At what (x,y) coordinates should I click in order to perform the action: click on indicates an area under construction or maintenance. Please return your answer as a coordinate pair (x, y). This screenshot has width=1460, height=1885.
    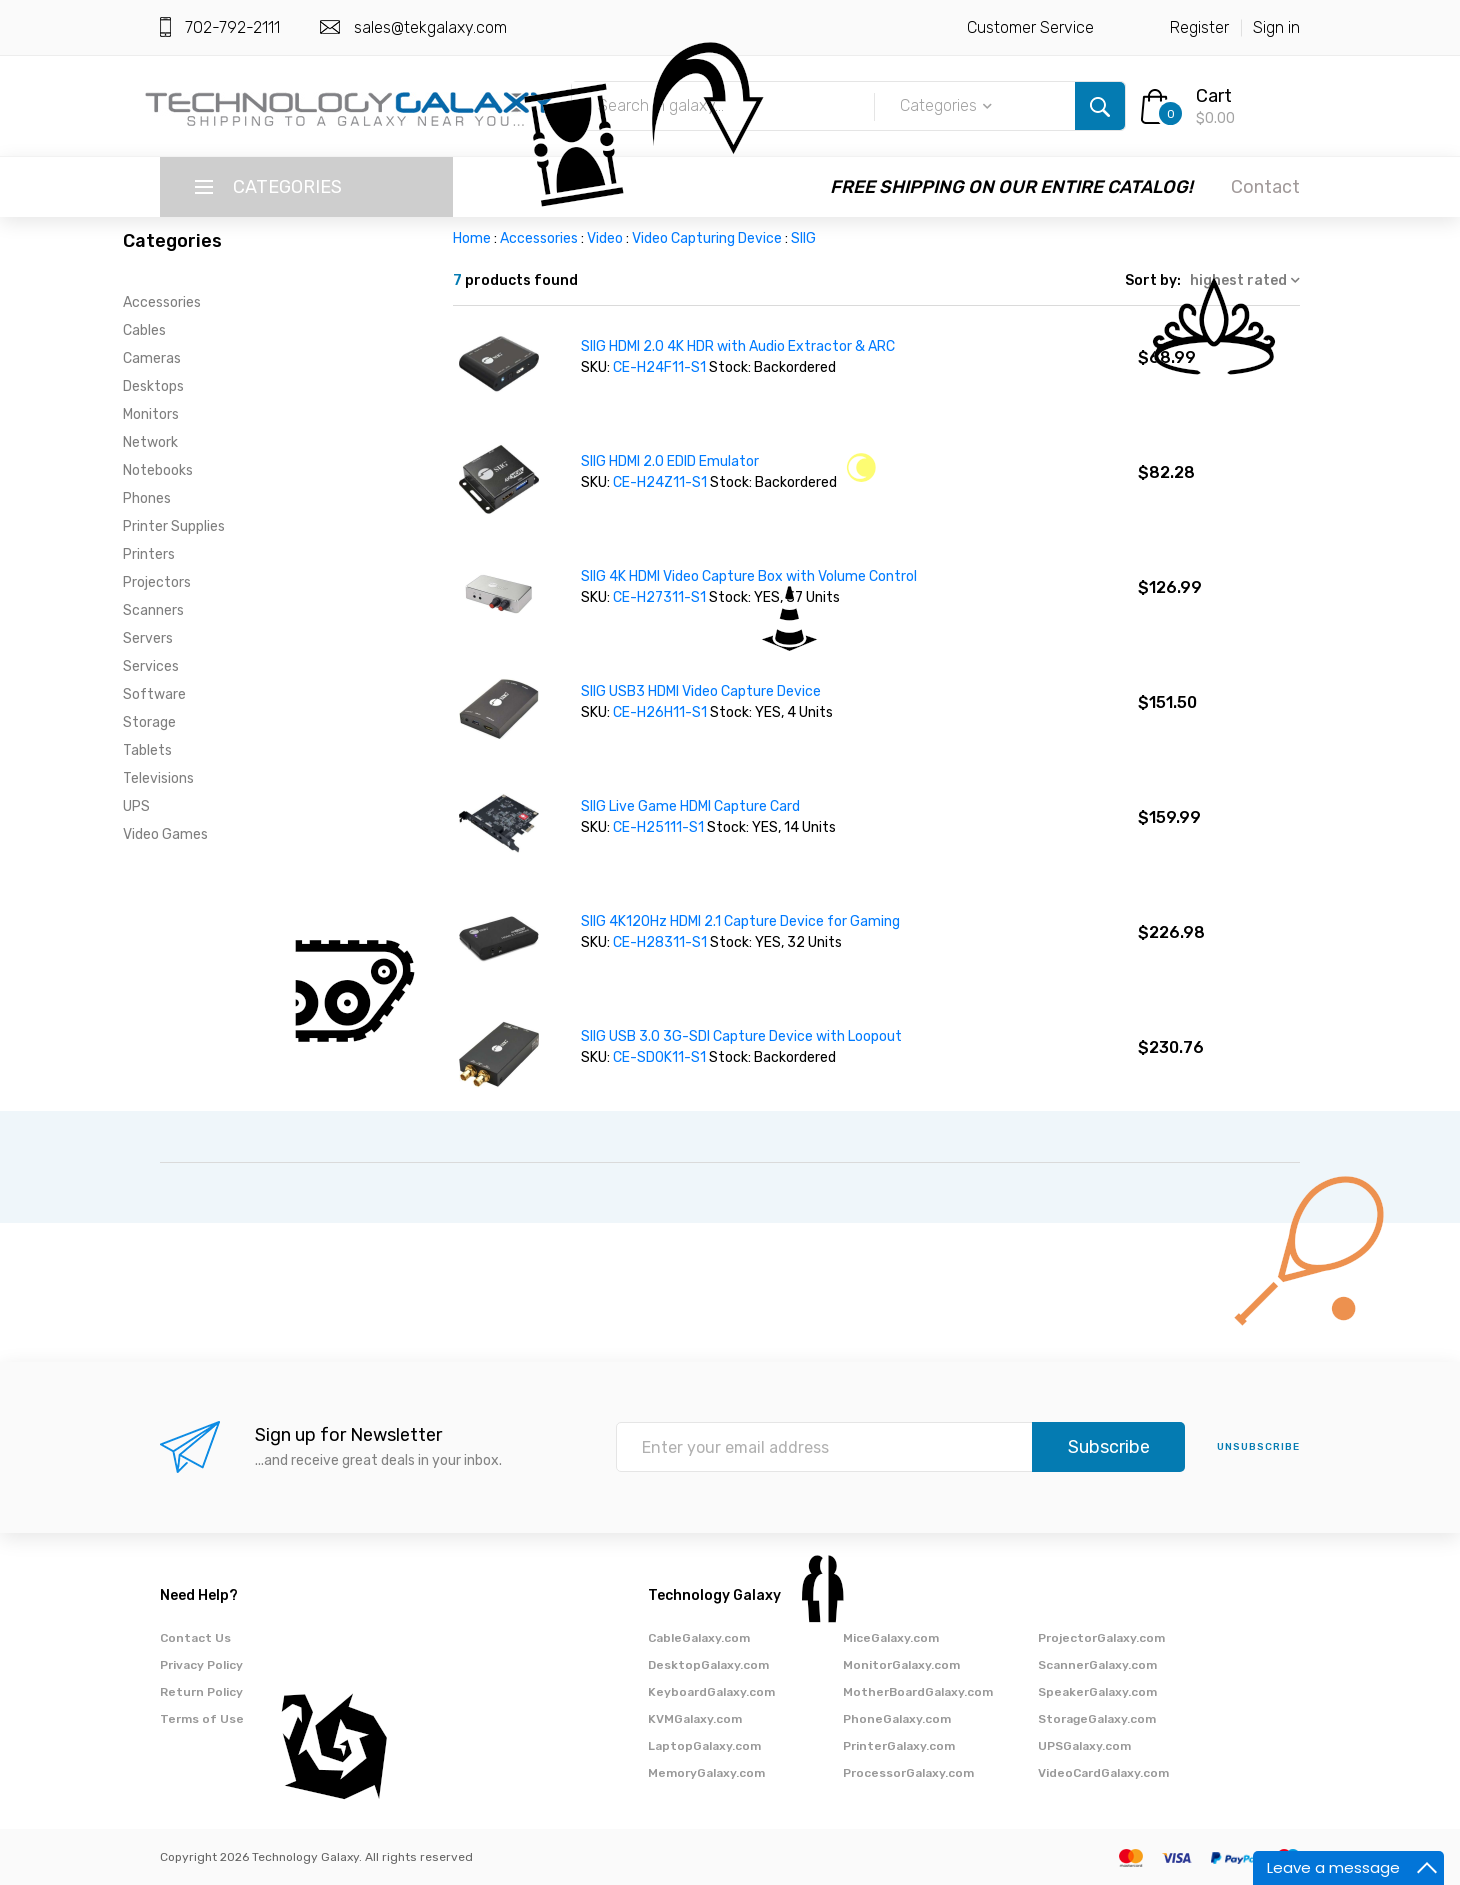
    Looking at the image, I should click on (789, 618).